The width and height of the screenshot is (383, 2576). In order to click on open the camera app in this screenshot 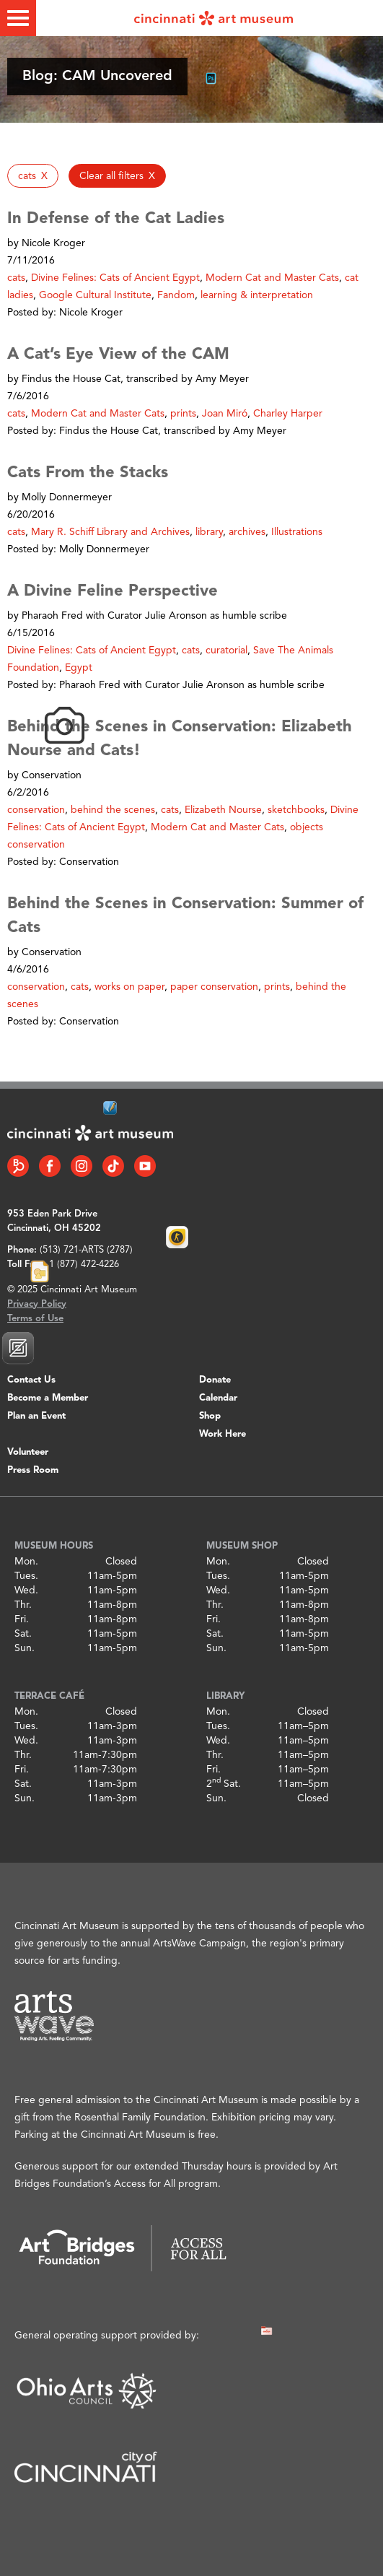, I will do `click(64, 726)`.